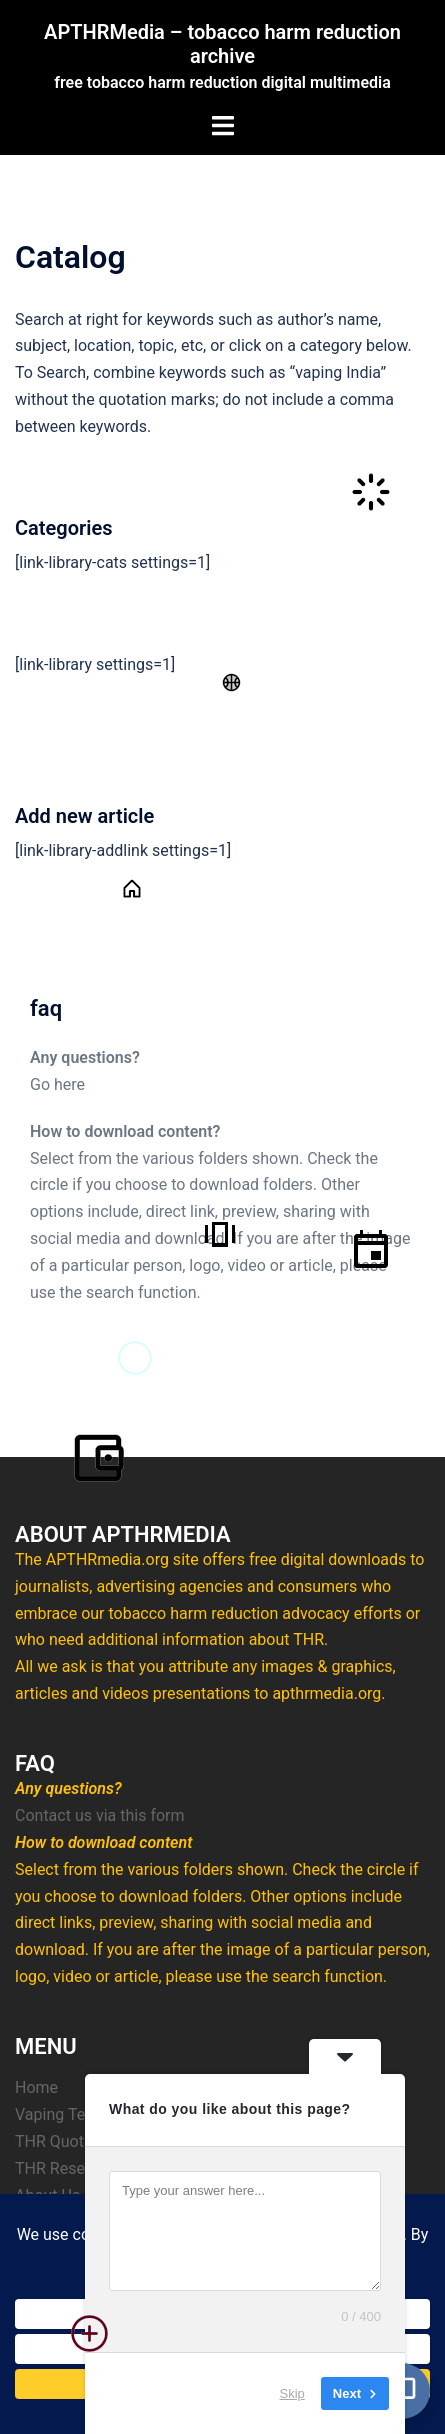  What do you see at coordinates (89, 2333) in the screenshot?
I see `add a new item` at bounding box center [89, 2333].